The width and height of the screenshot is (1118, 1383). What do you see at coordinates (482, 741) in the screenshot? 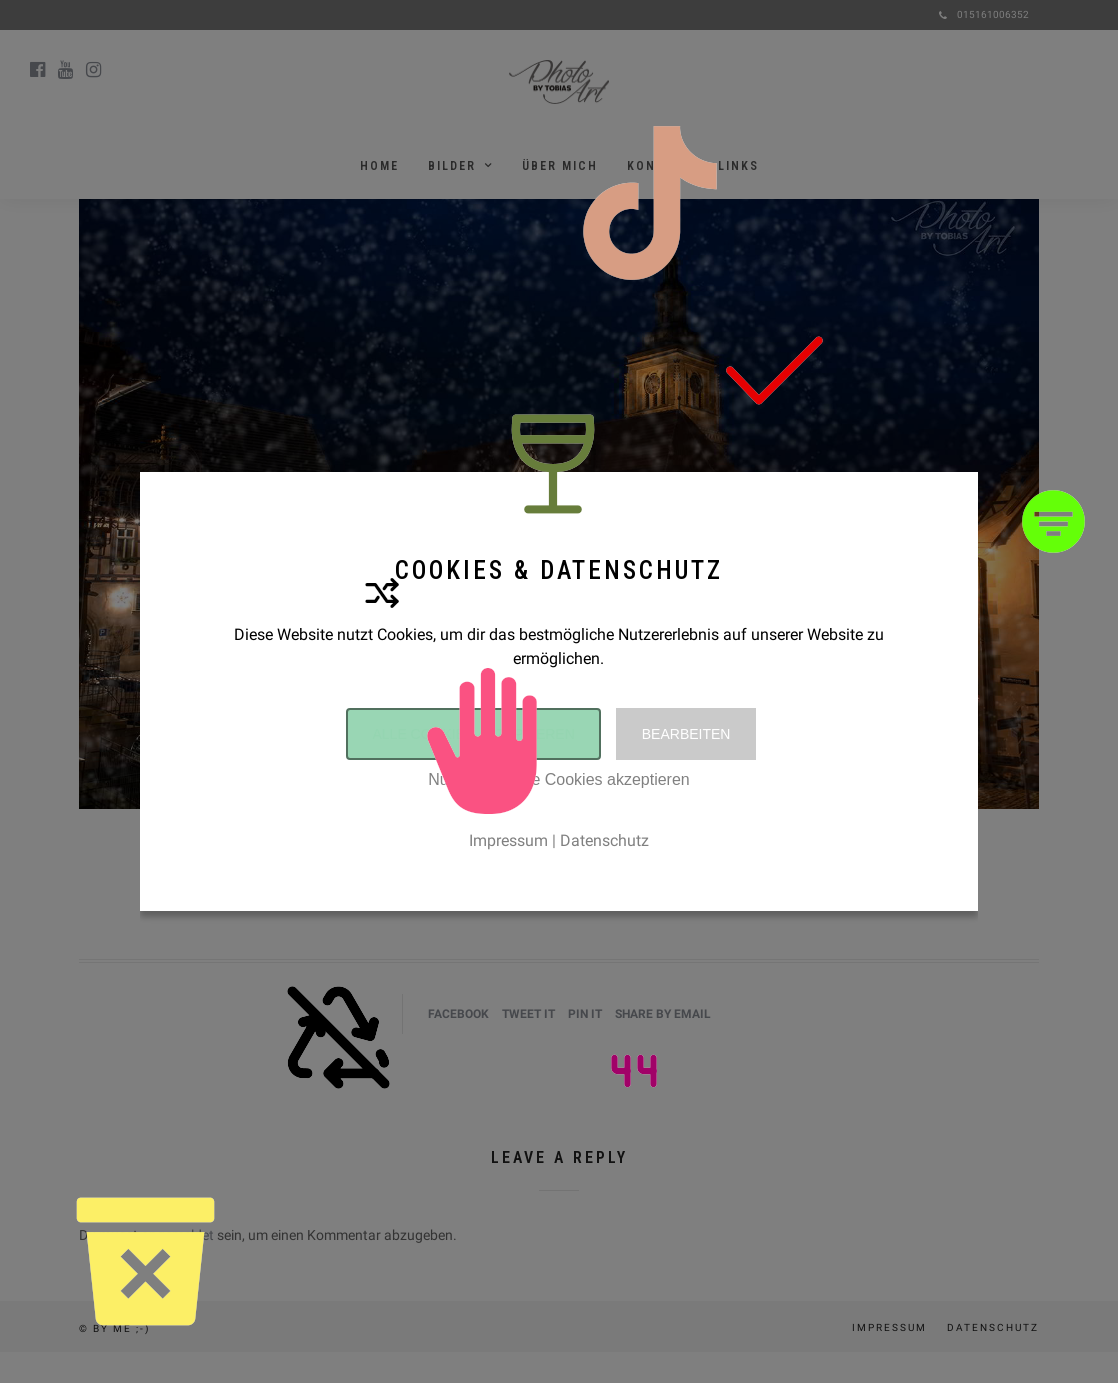
I see `stop or halt an action` at bounding box center [482, 741].